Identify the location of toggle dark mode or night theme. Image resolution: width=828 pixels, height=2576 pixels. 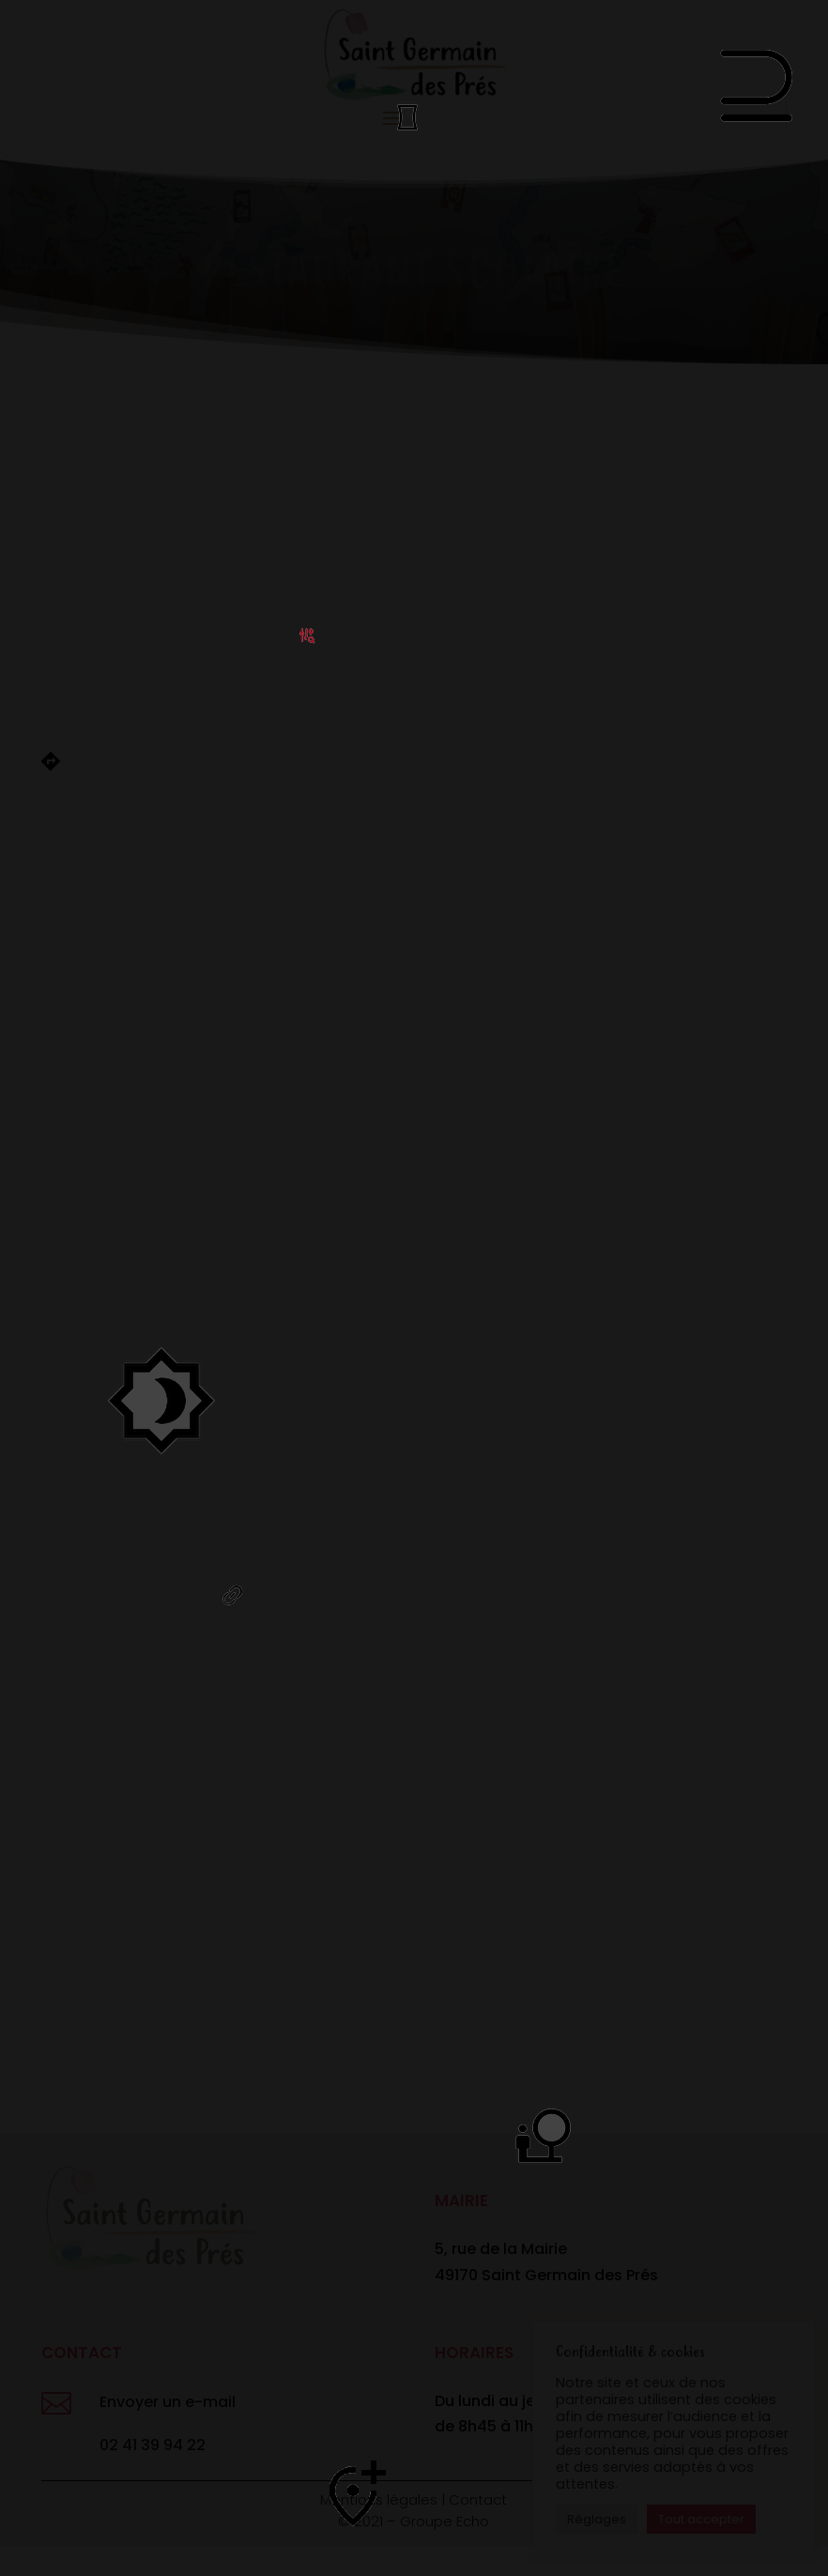
(161, 1401).